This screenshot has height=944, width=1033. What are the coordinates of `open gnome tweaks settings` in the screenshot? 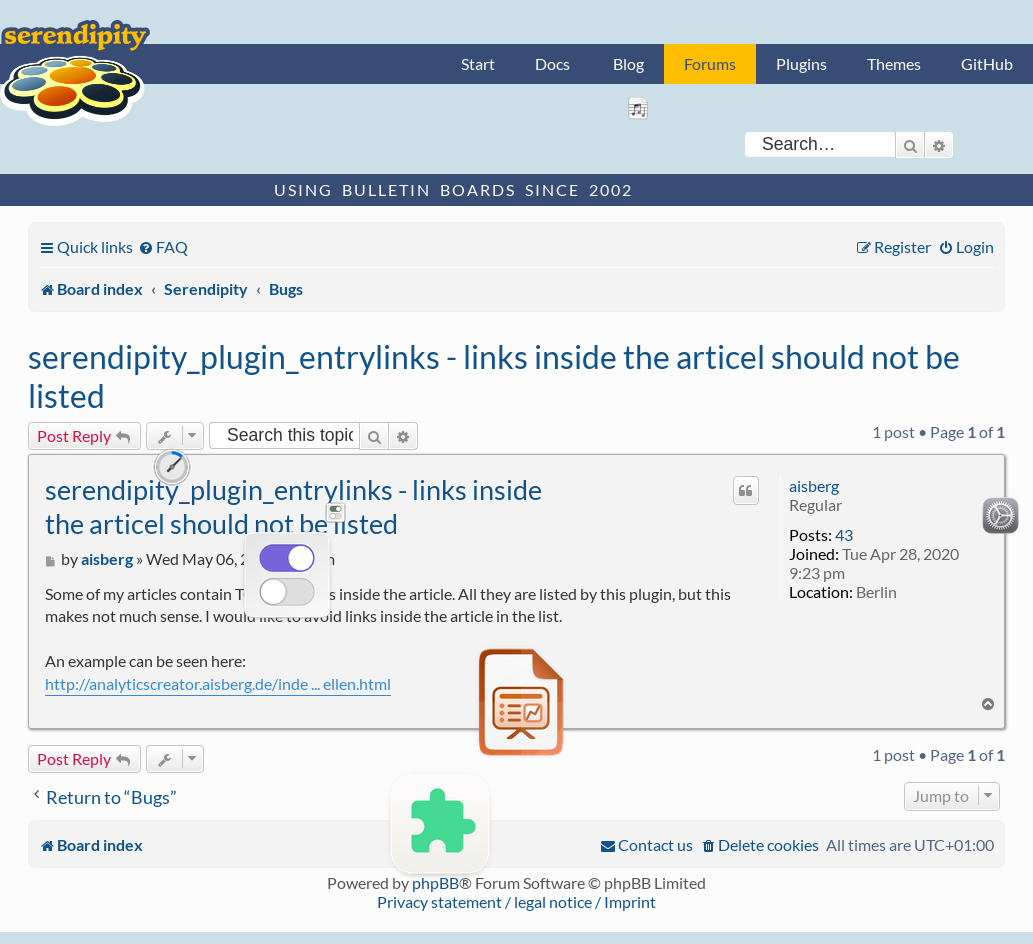 It's located at (335, 512).